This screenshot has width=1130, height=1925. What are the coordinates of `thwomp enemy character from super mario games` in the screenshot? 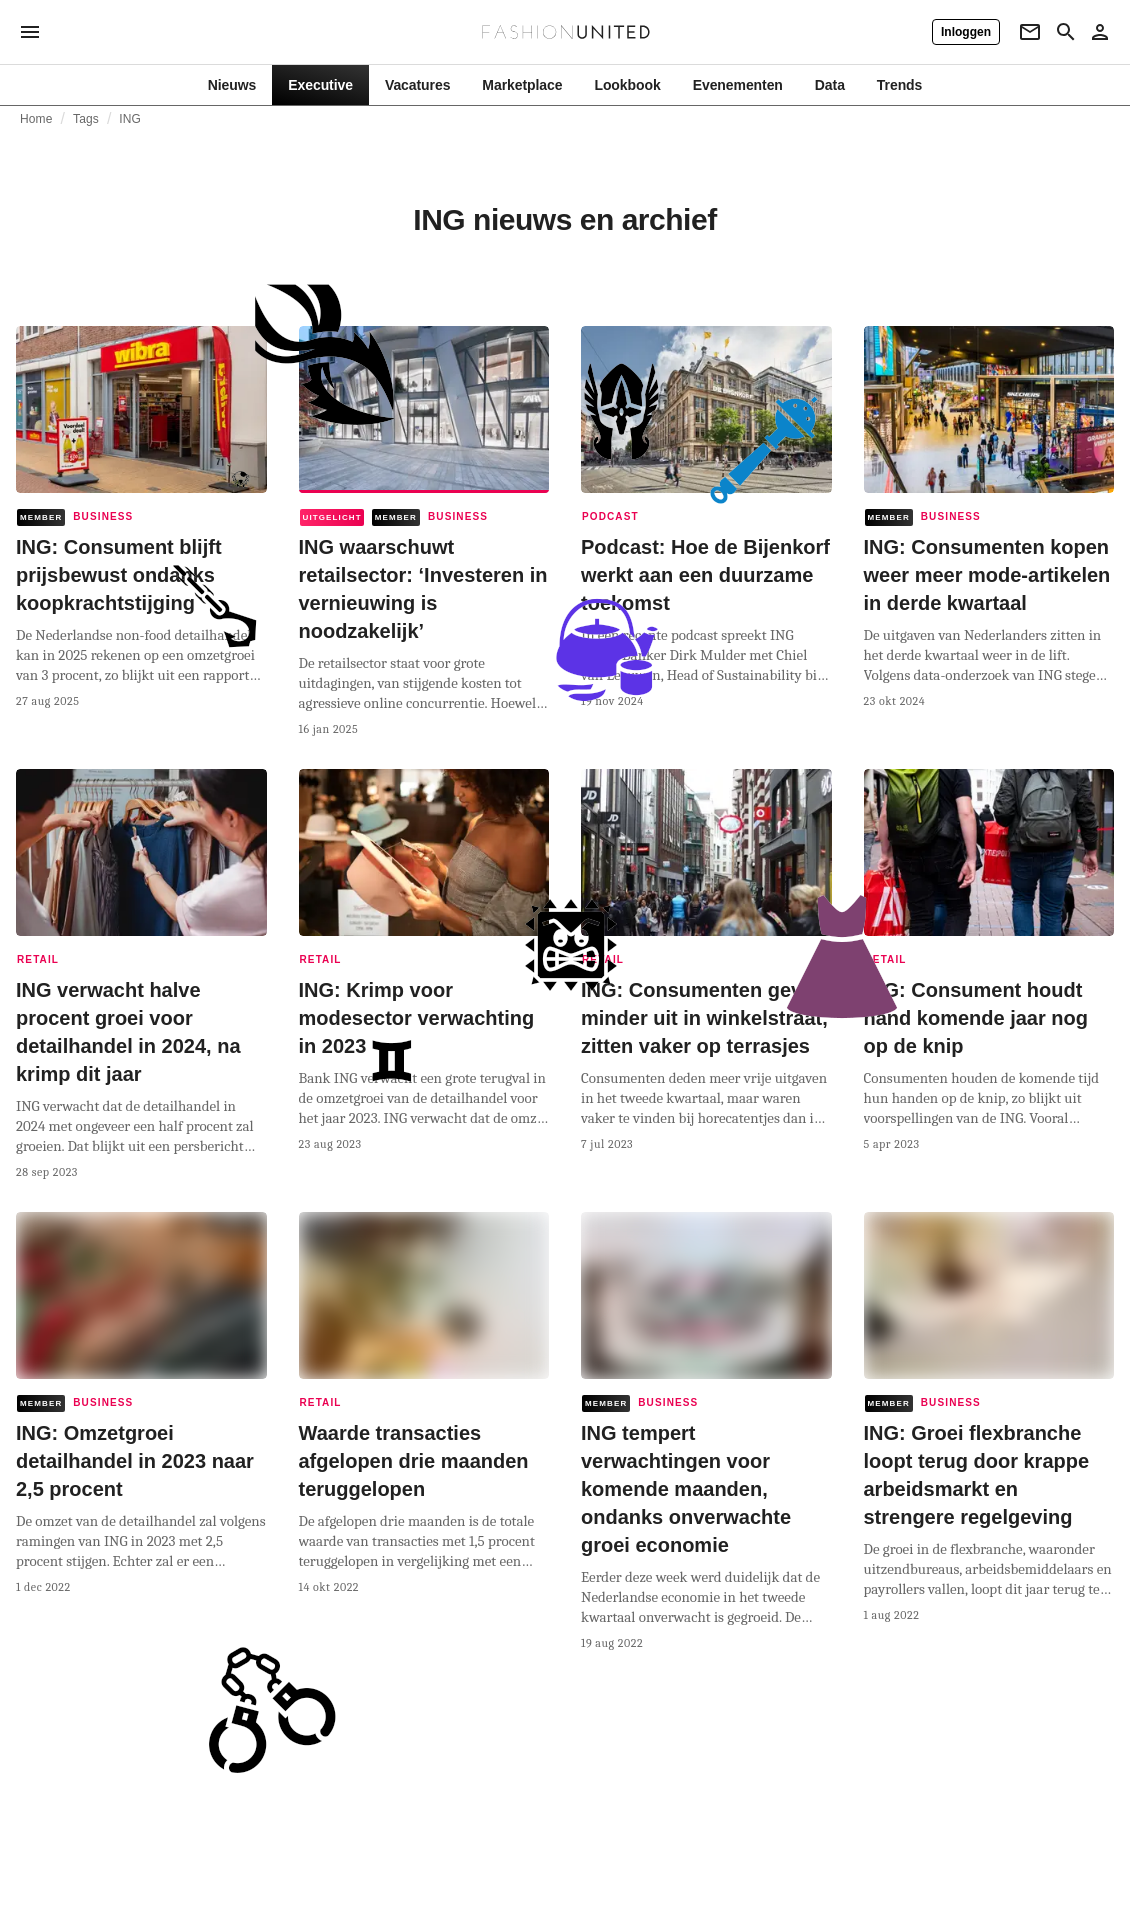 It's located at (571, 945).